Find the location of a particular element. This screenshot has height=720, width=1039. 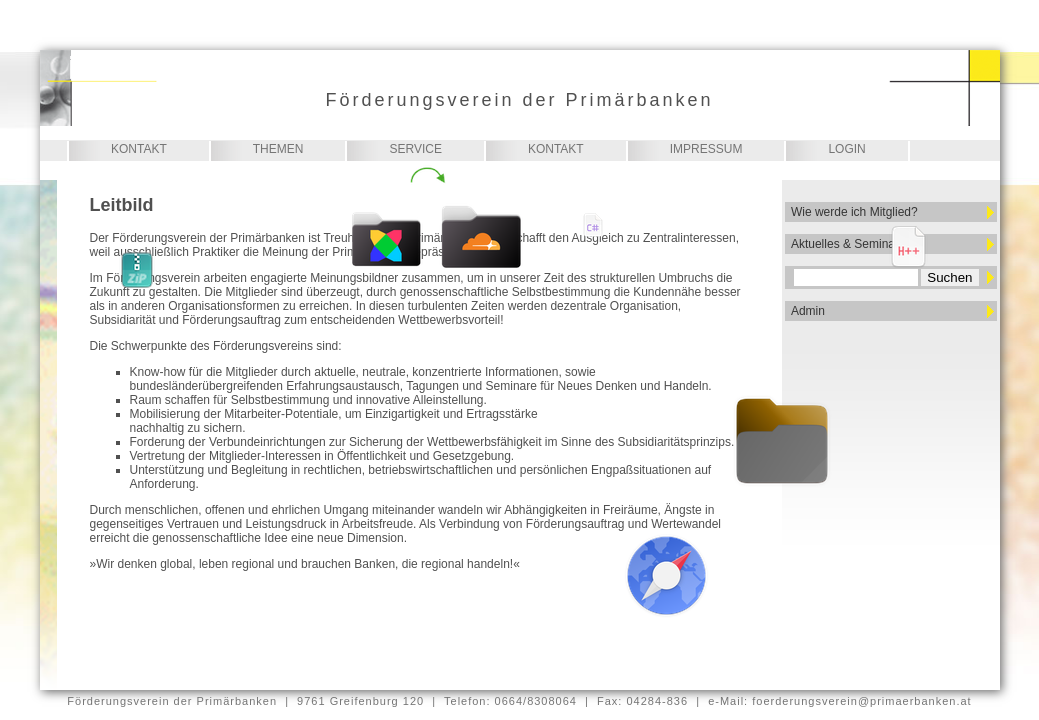

open a compressed zip archive is located at coordinates (137, 270).